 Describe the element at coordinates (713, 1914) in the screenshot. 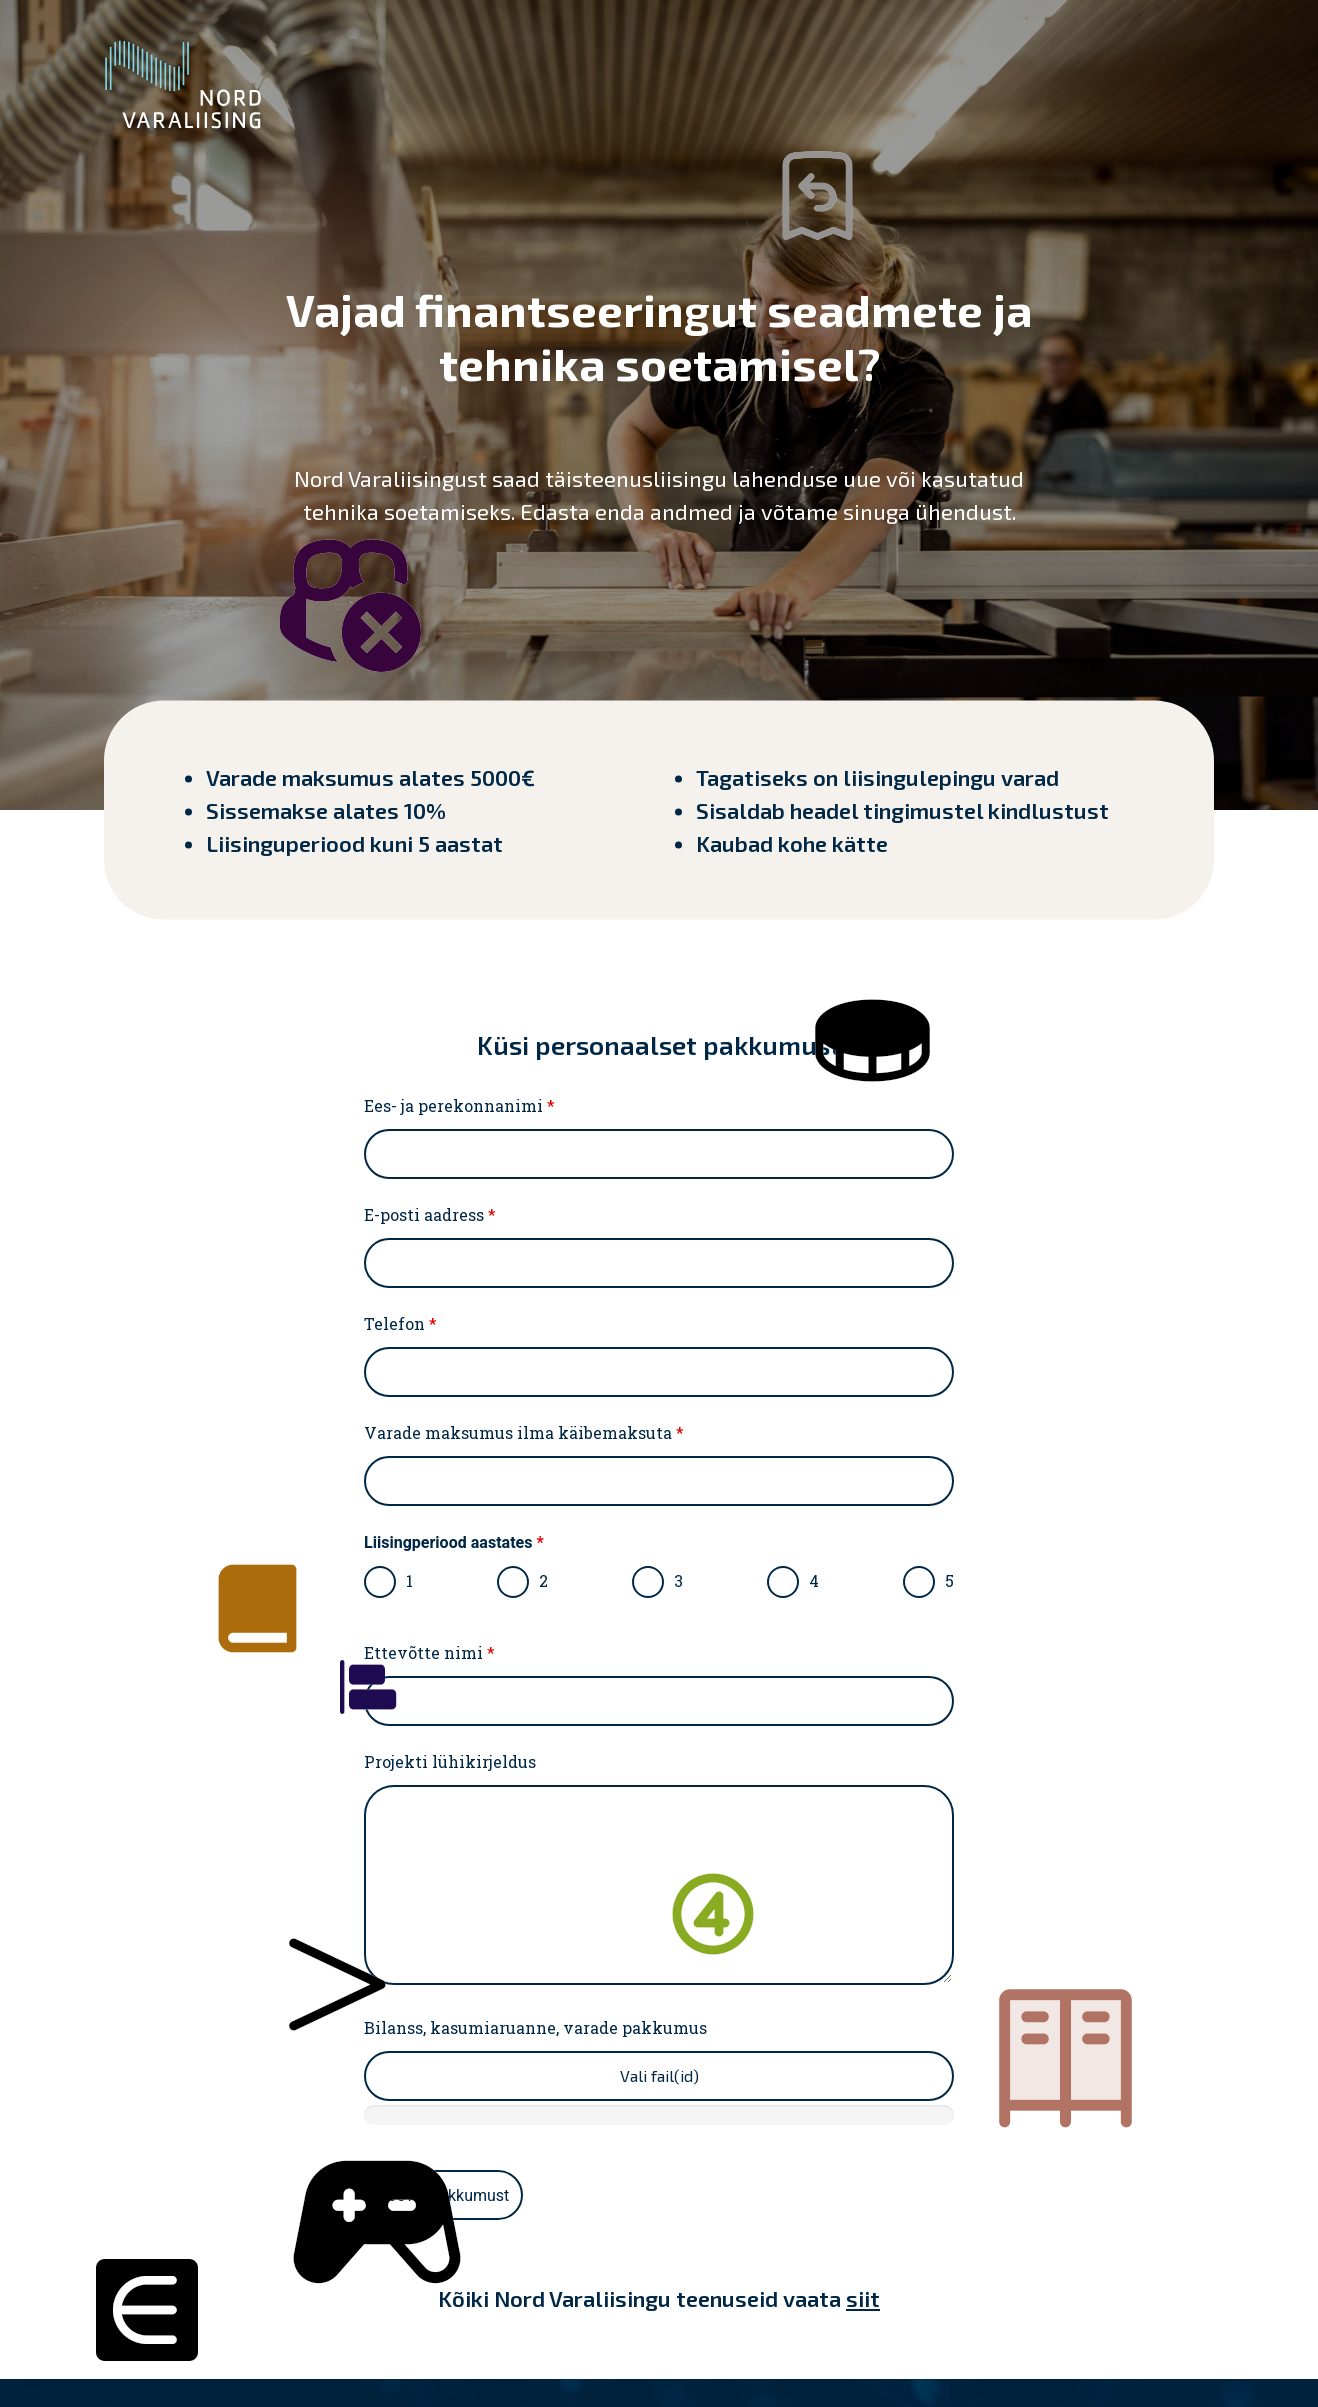

I see `indicates step four in a multi-step process` at that location.